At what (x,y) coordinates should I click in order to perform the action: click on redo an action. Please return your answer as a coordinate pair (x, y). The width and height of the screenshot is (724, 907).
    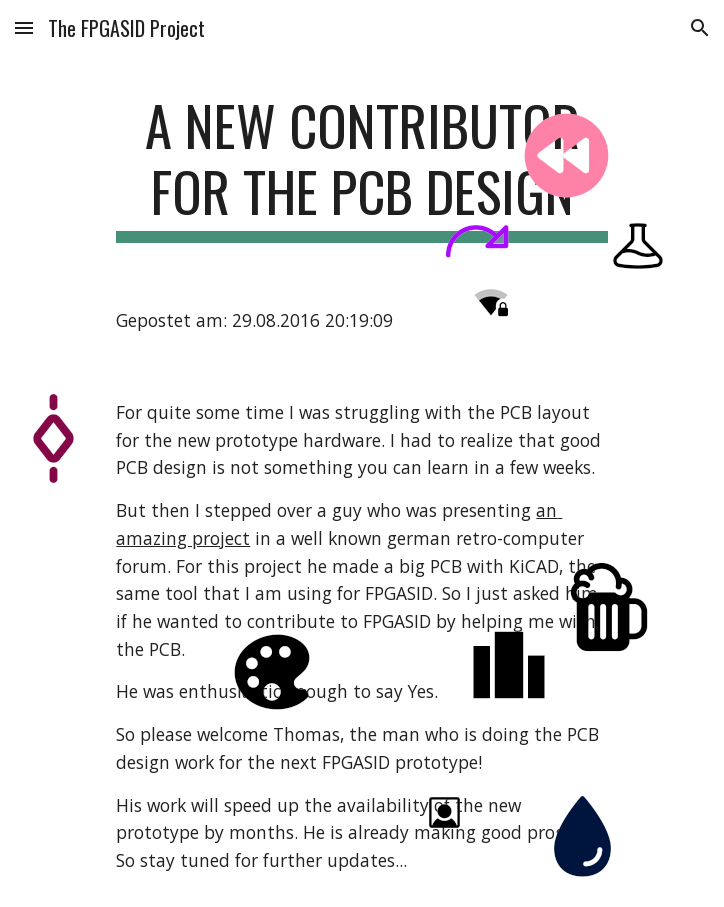
    Looking at the image, I should click on (476, 239).